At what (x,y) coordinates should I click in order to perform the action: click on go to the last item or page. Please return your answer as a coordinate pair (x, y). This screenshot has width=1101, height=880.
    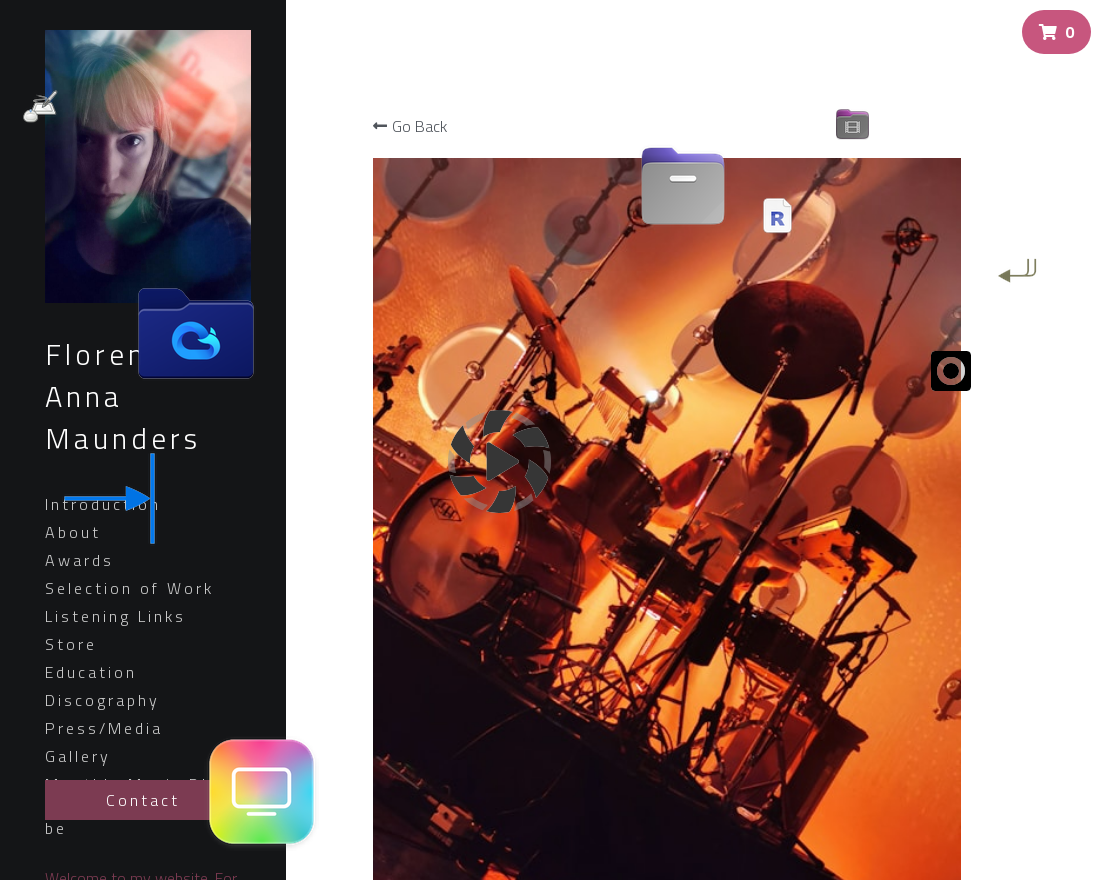
    Looking at the image, I should click on (109, 498).